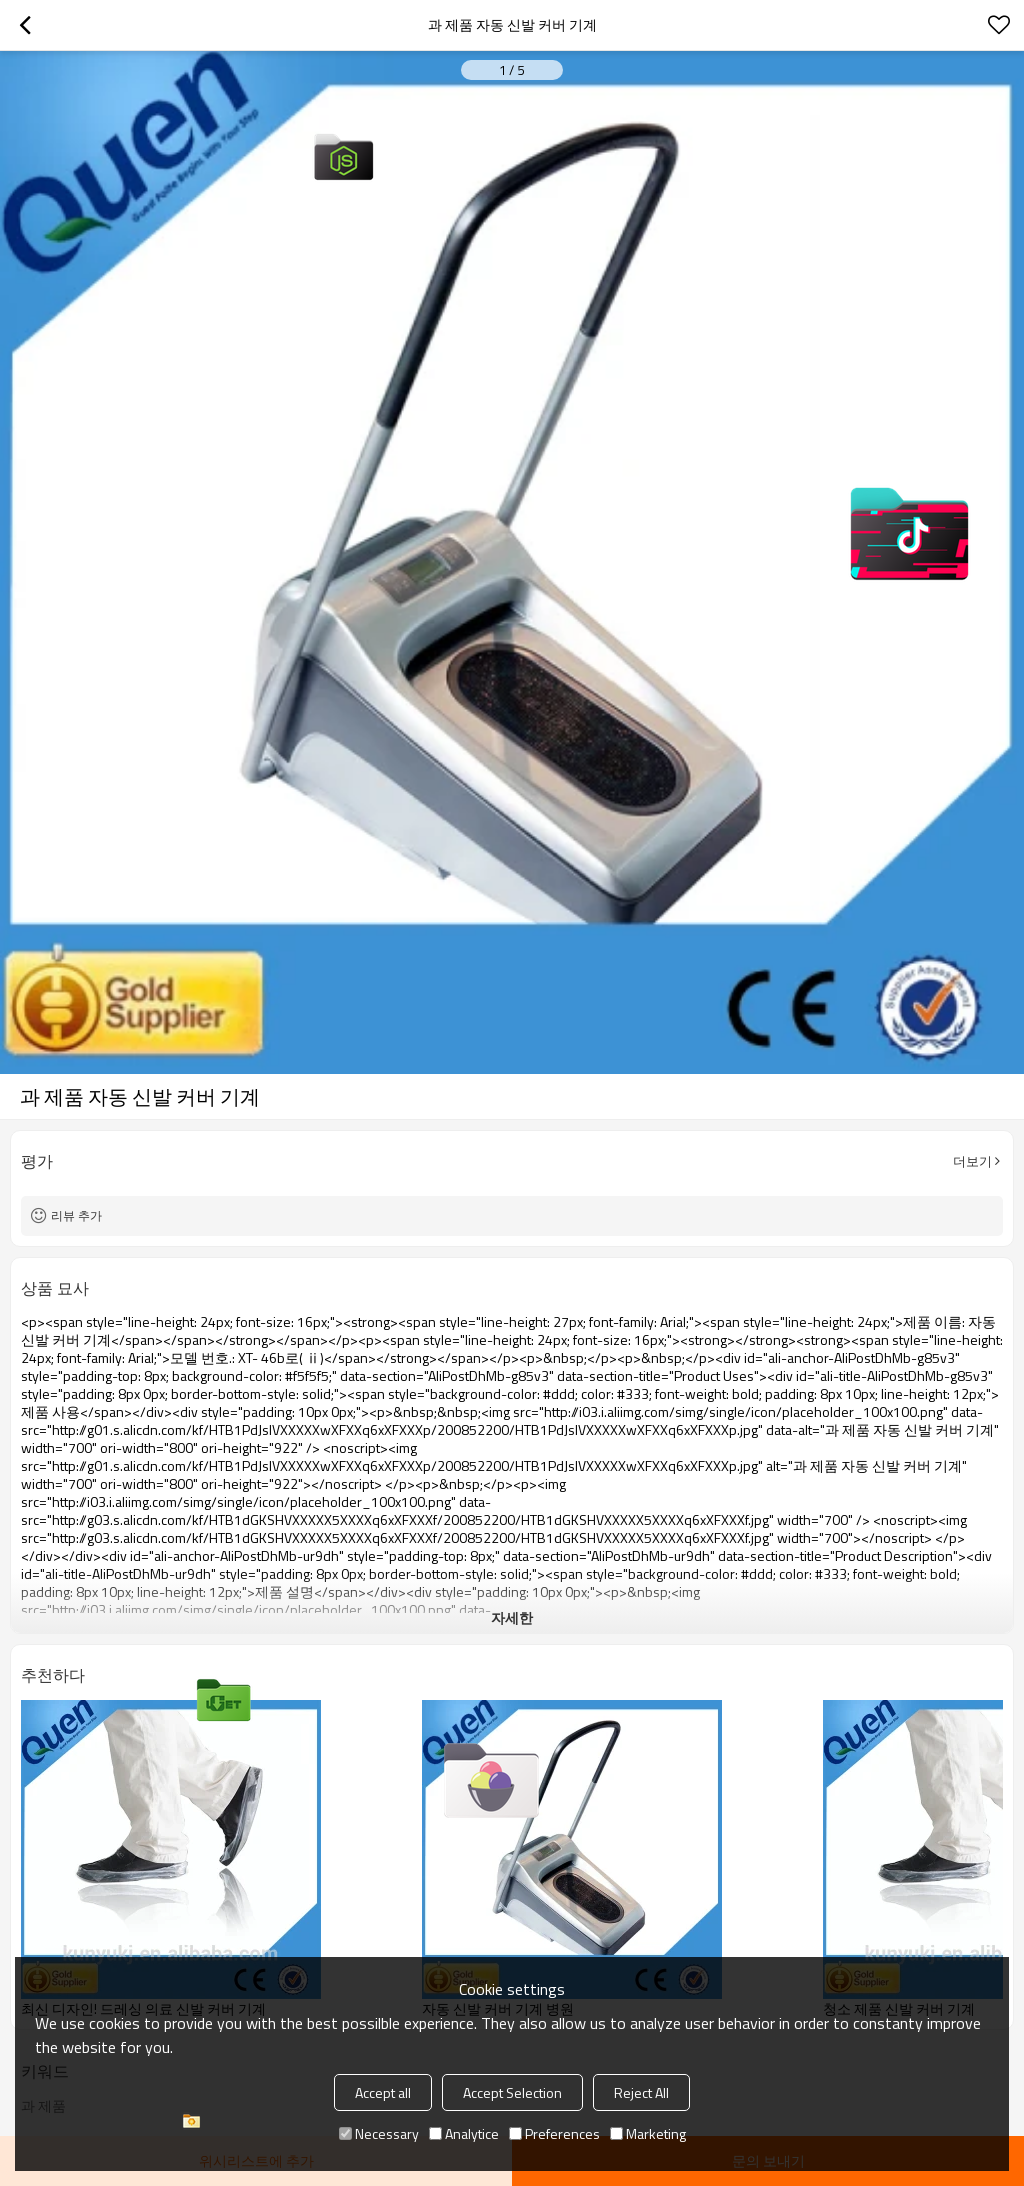 This screenshot has height=2186, width=1024. I want to click on open folder containing TikTok downloads or saved videos, so click(909, 537).